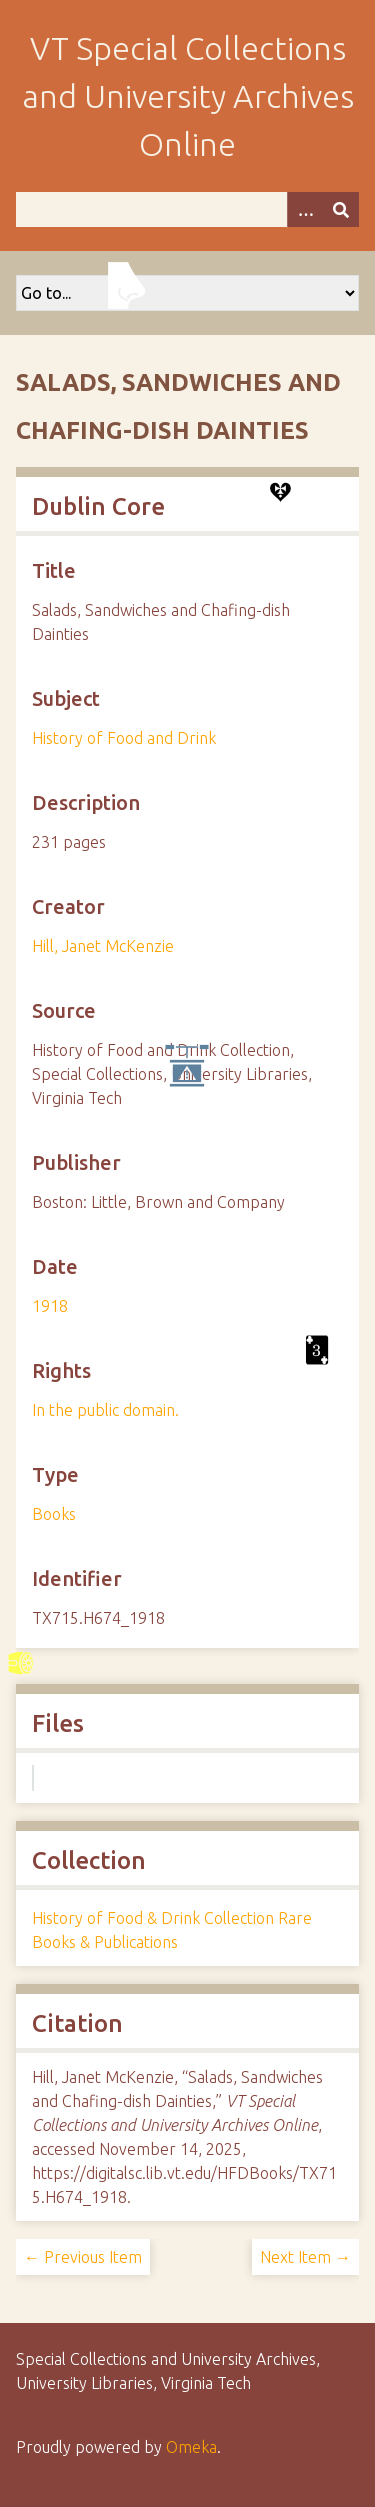  Describe the element at coordinates (131, 285) in the screenshot. I see `access scent or fragrance settings` at that location.